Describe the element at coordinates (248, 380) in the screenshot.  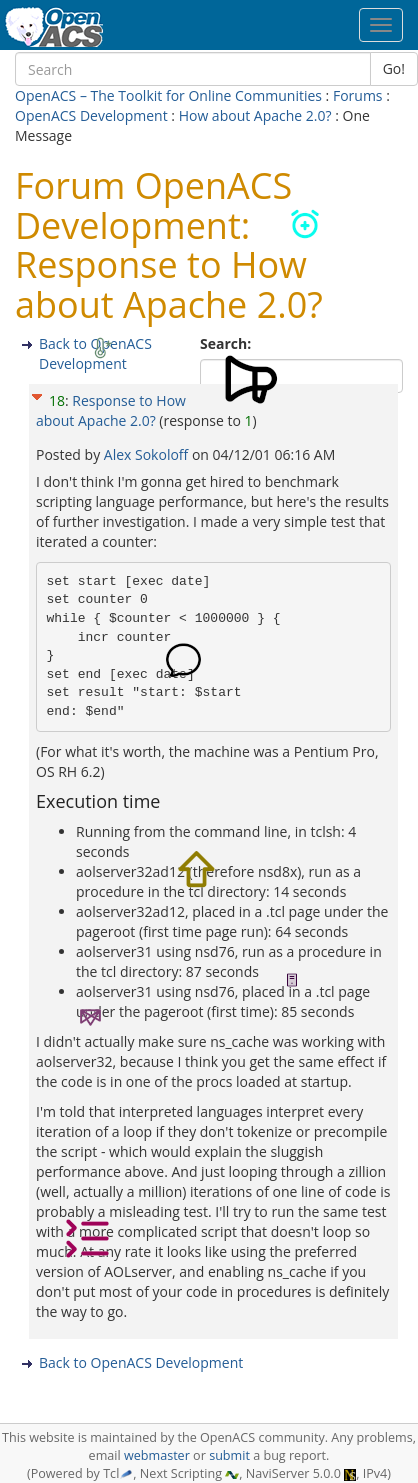
I see `make an announcement or broadcast` at that location.